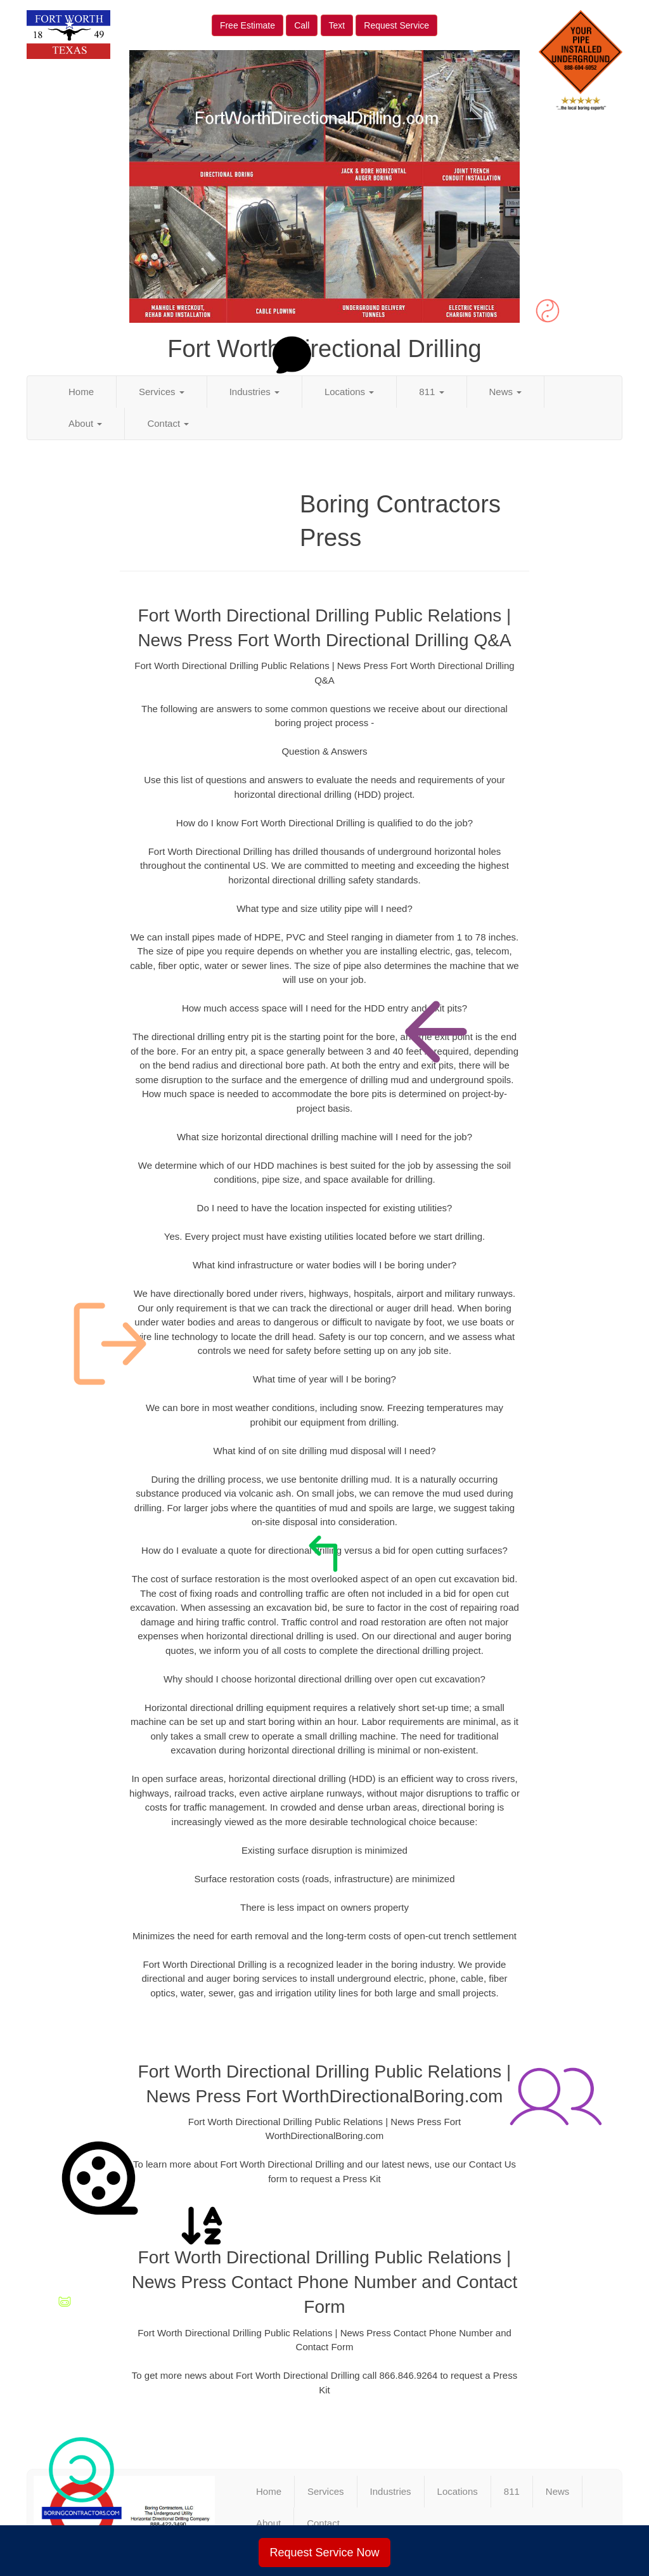 The height and width of the screenshot is (2576, 649). Describe the element at coordinates (292, 354) in the screenshot. I see `open chat or messaging` at that location.